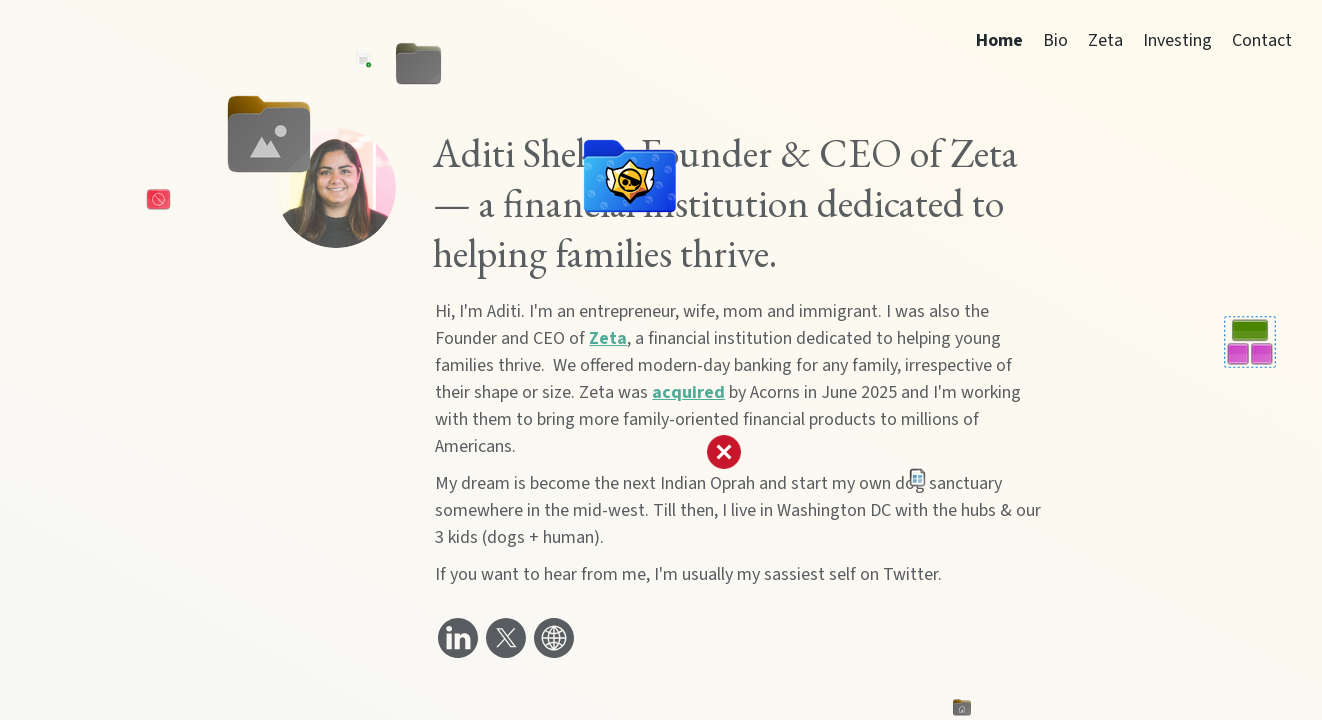 This screenshot has width=1322, height=720. What do you see at coordinates (418, 63) in the screenshot?
I see `open a folder to view its contents` at bounding box center [418, 63].